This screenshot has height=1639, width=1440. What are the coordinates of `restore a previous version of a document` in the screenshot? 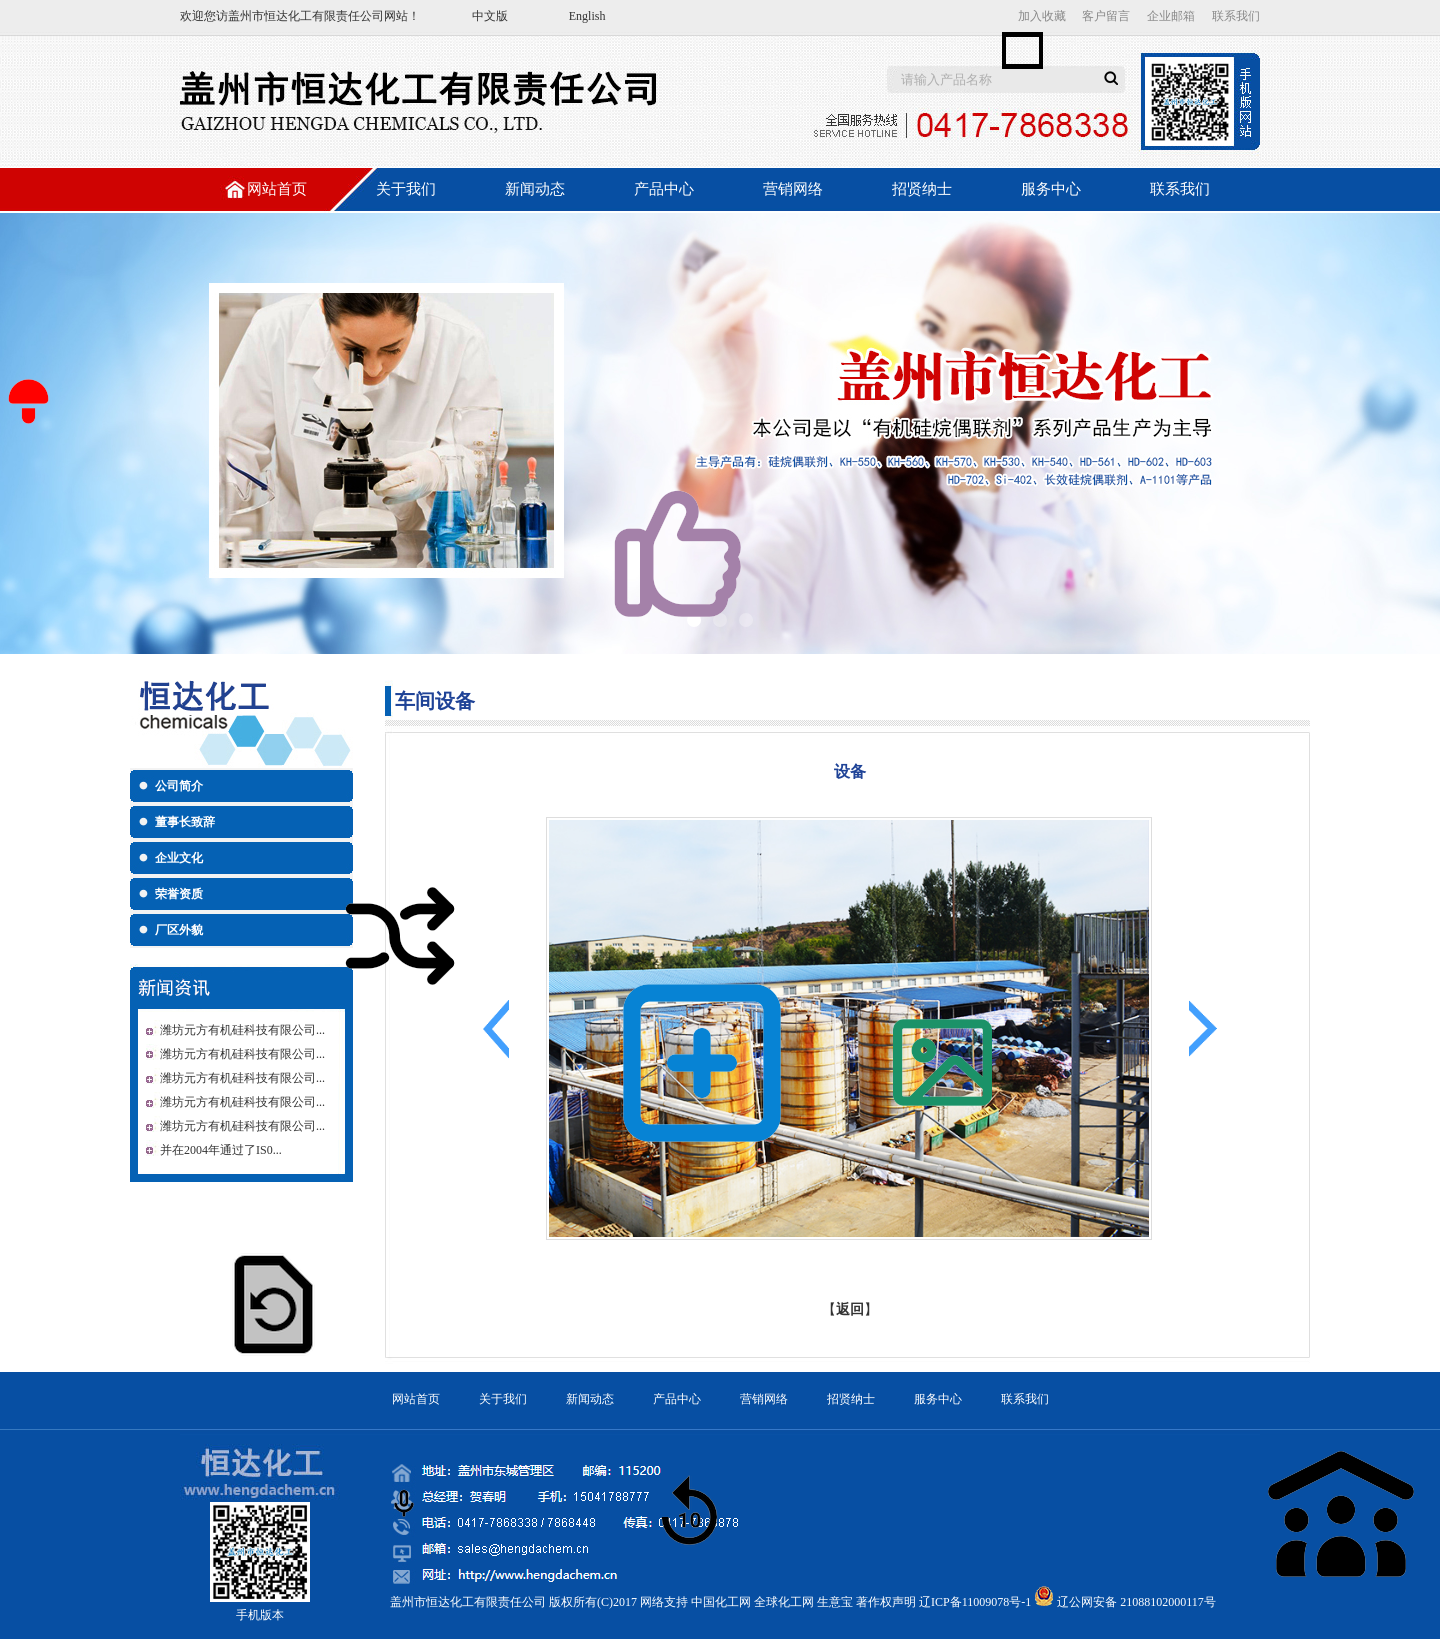 It's located at (273, 1304).